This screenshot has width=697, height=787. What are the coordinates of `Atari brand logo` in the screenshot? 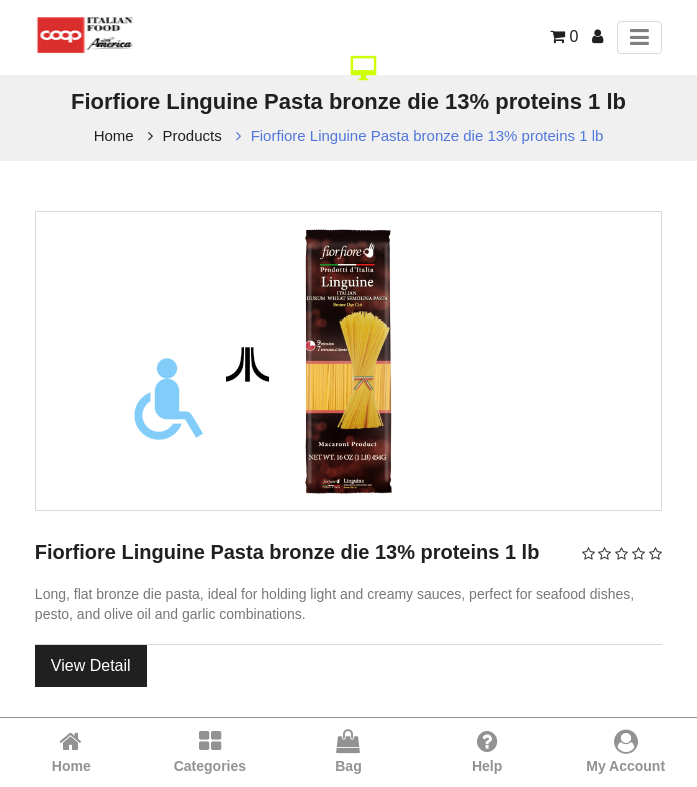 It's located at (247, 364).